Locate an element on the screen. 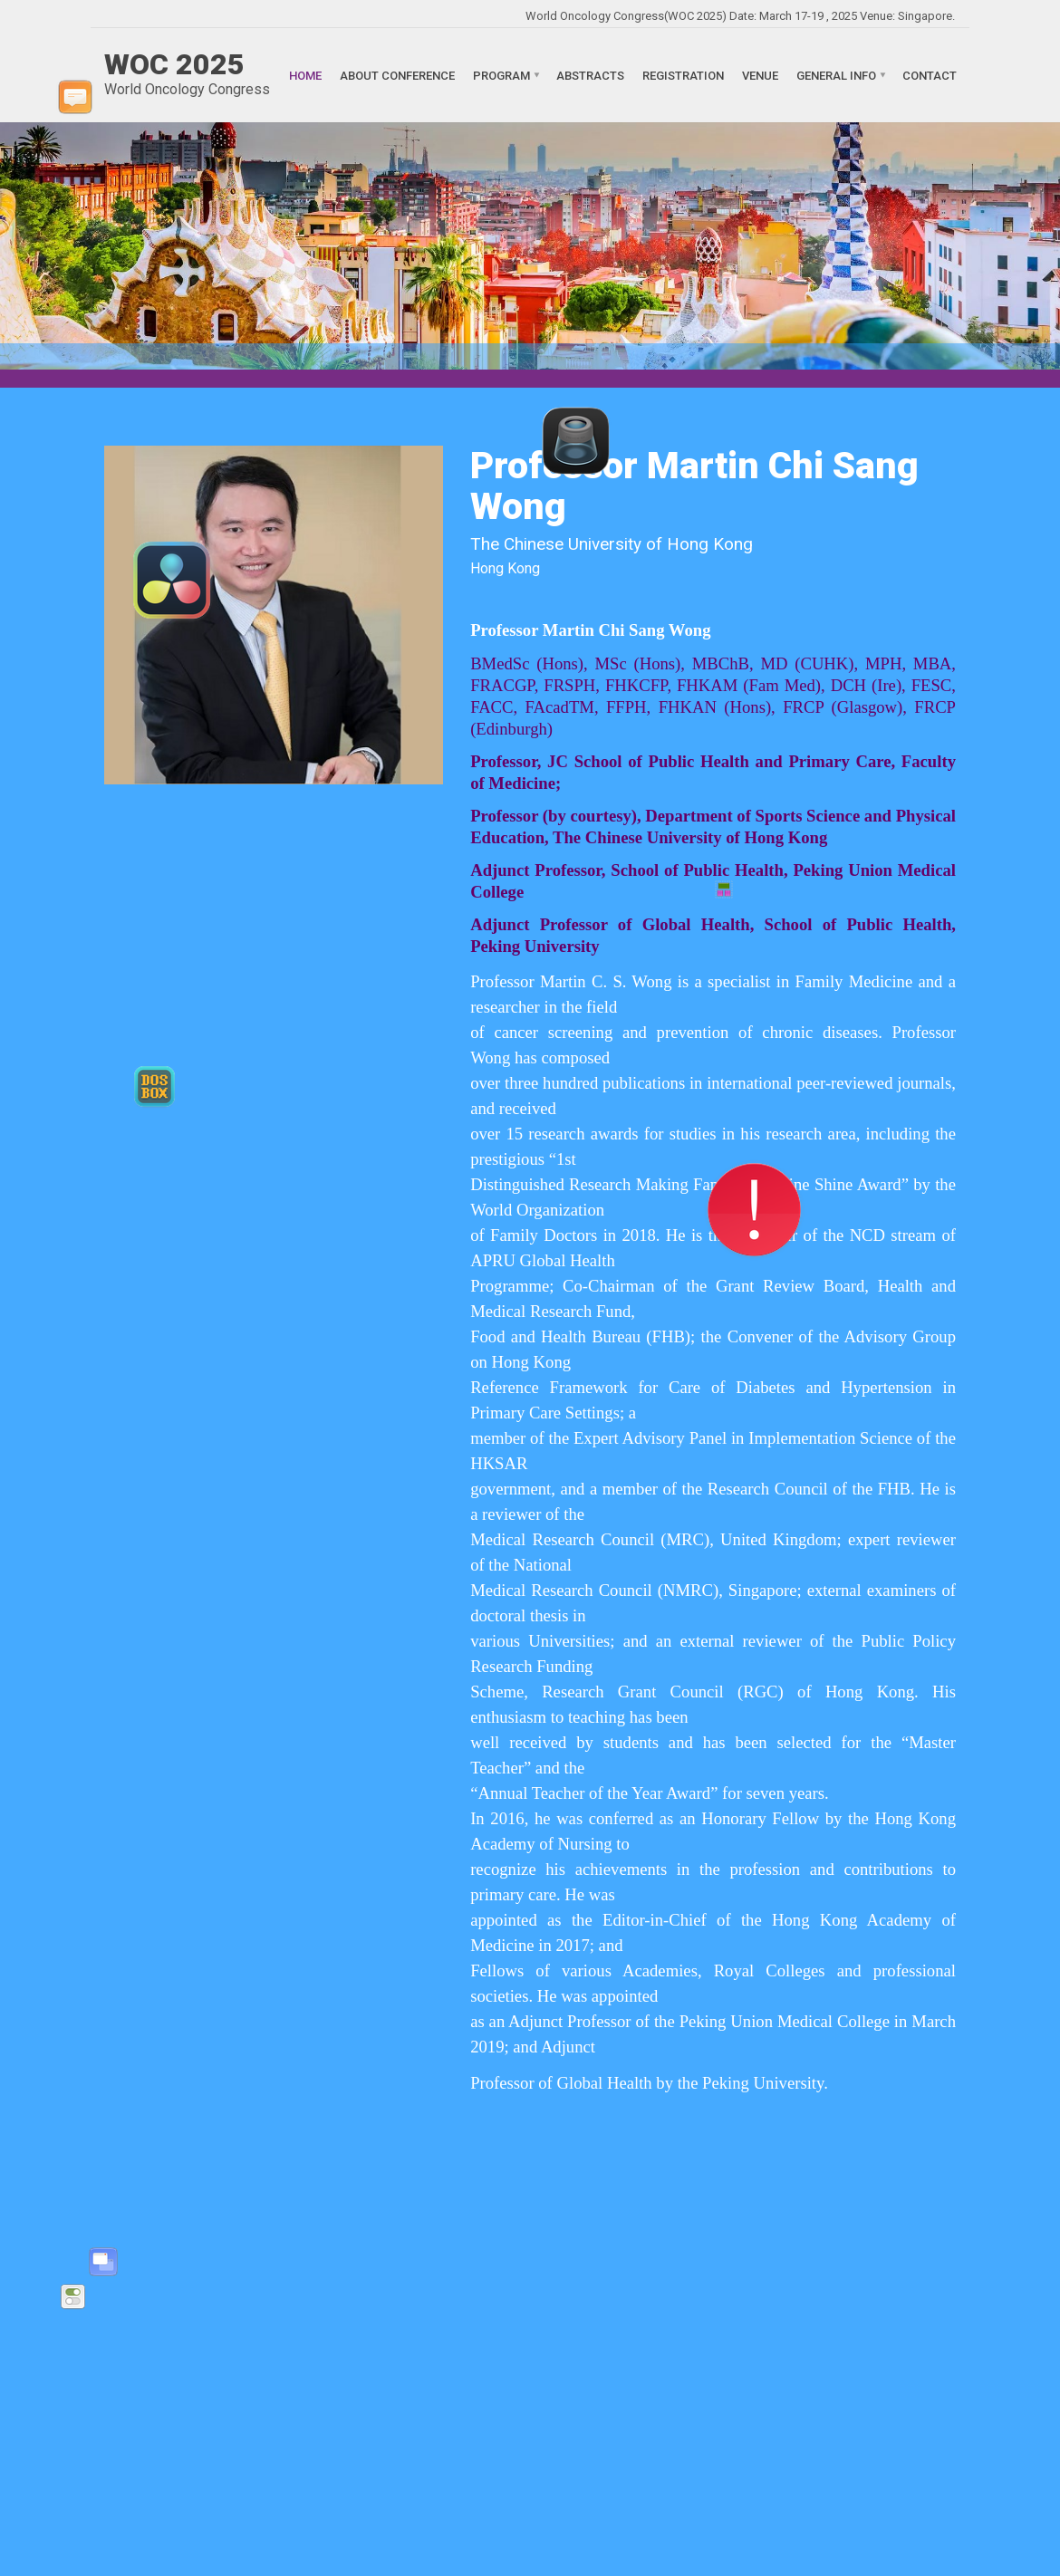 The image size is (1060, 2576). manage startup applications and session settings is located at coordinates (103, 2262).